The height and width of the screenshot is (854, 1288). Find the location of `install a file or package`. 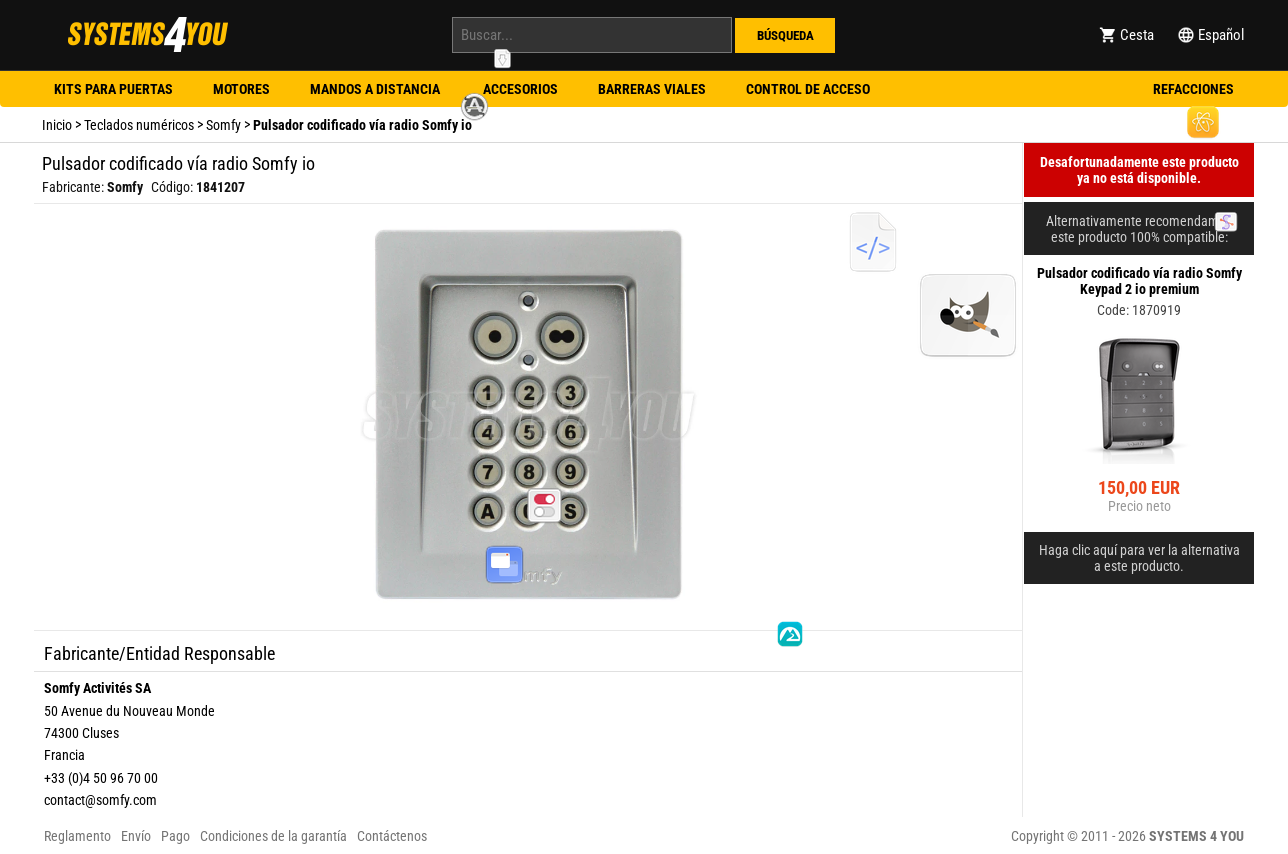

install a file or package is located at coordinates (502, 58).